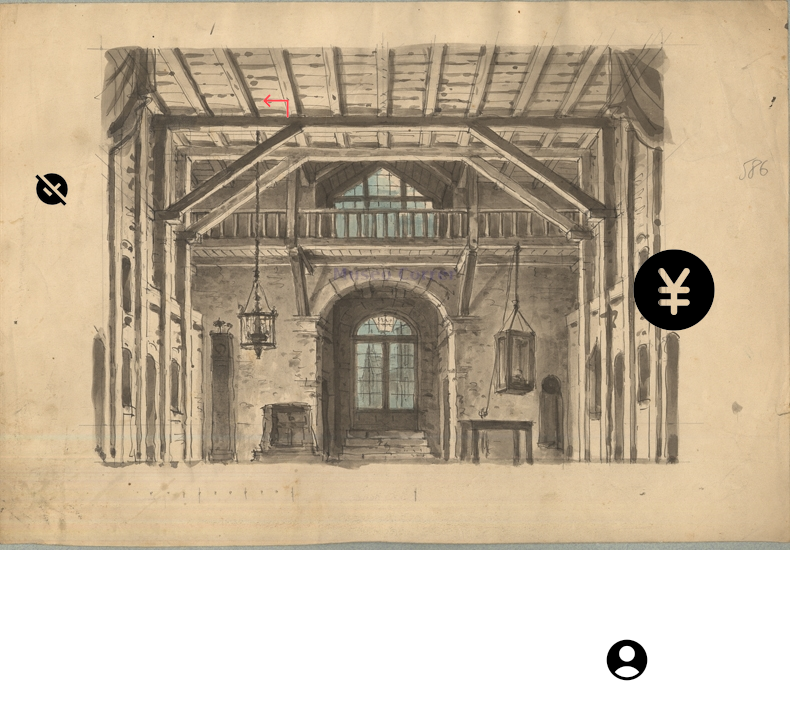  What do you see at coordinates (276, 106) in the screenshot?
I see `go back to the previous screen` at bounding box center [276, 106].